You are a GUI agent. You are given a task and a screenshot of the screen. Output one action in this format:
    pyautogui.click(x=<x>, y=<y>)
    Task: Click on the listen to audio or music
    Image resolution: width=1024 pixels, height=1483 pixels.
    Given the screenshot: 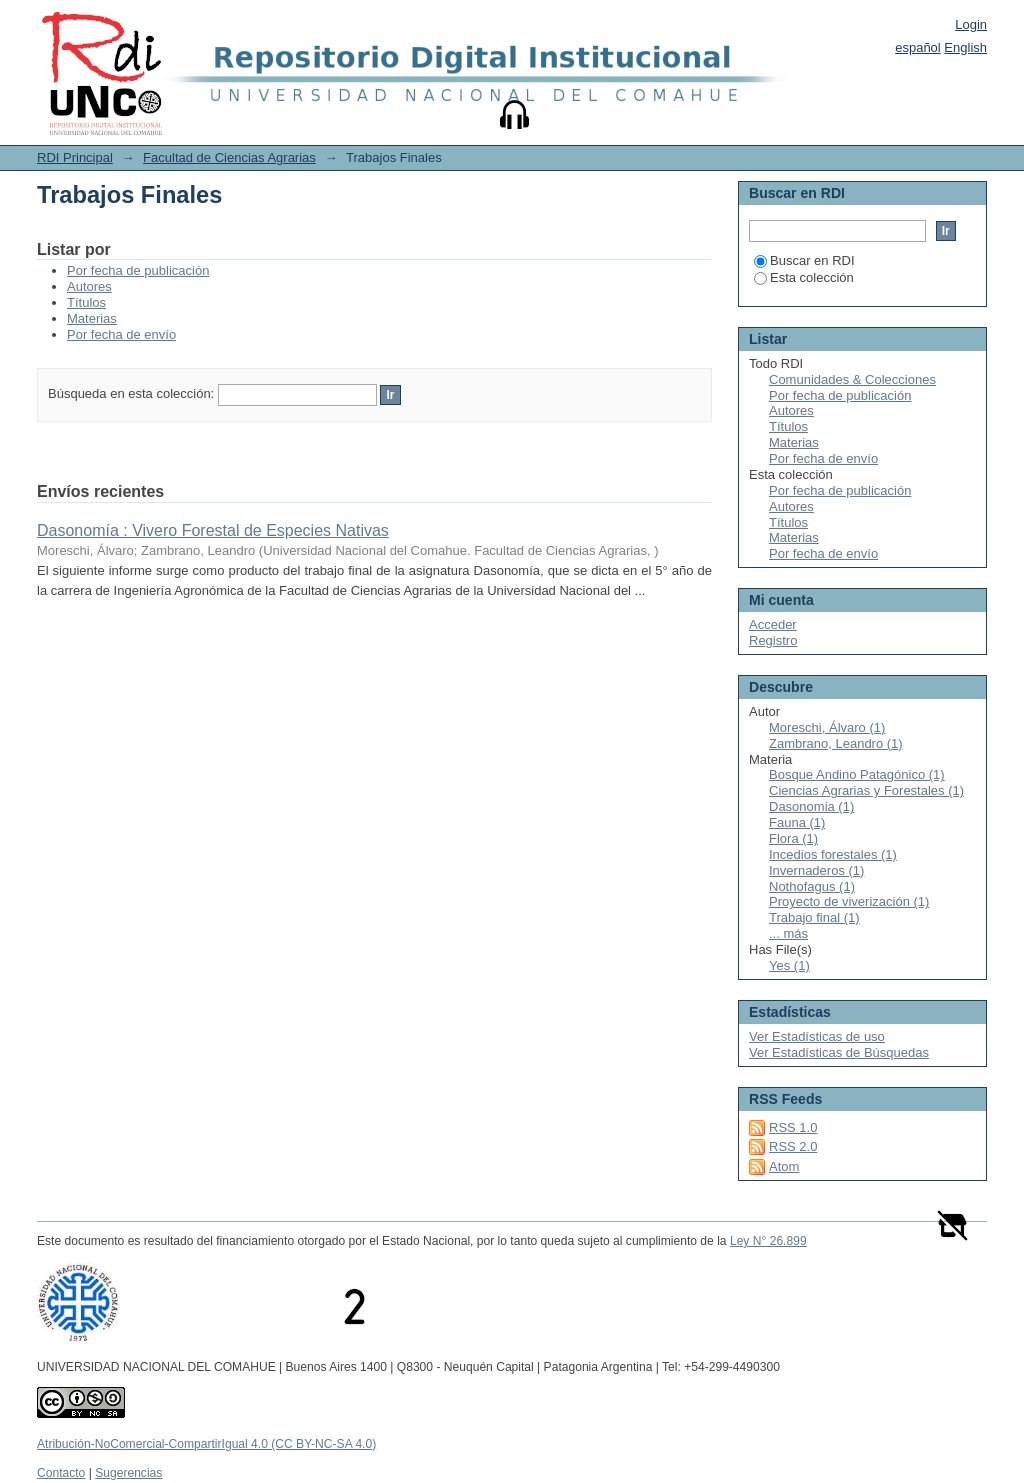 What is the action you would take?
    pyautogui.click(x=514, y=114)
    